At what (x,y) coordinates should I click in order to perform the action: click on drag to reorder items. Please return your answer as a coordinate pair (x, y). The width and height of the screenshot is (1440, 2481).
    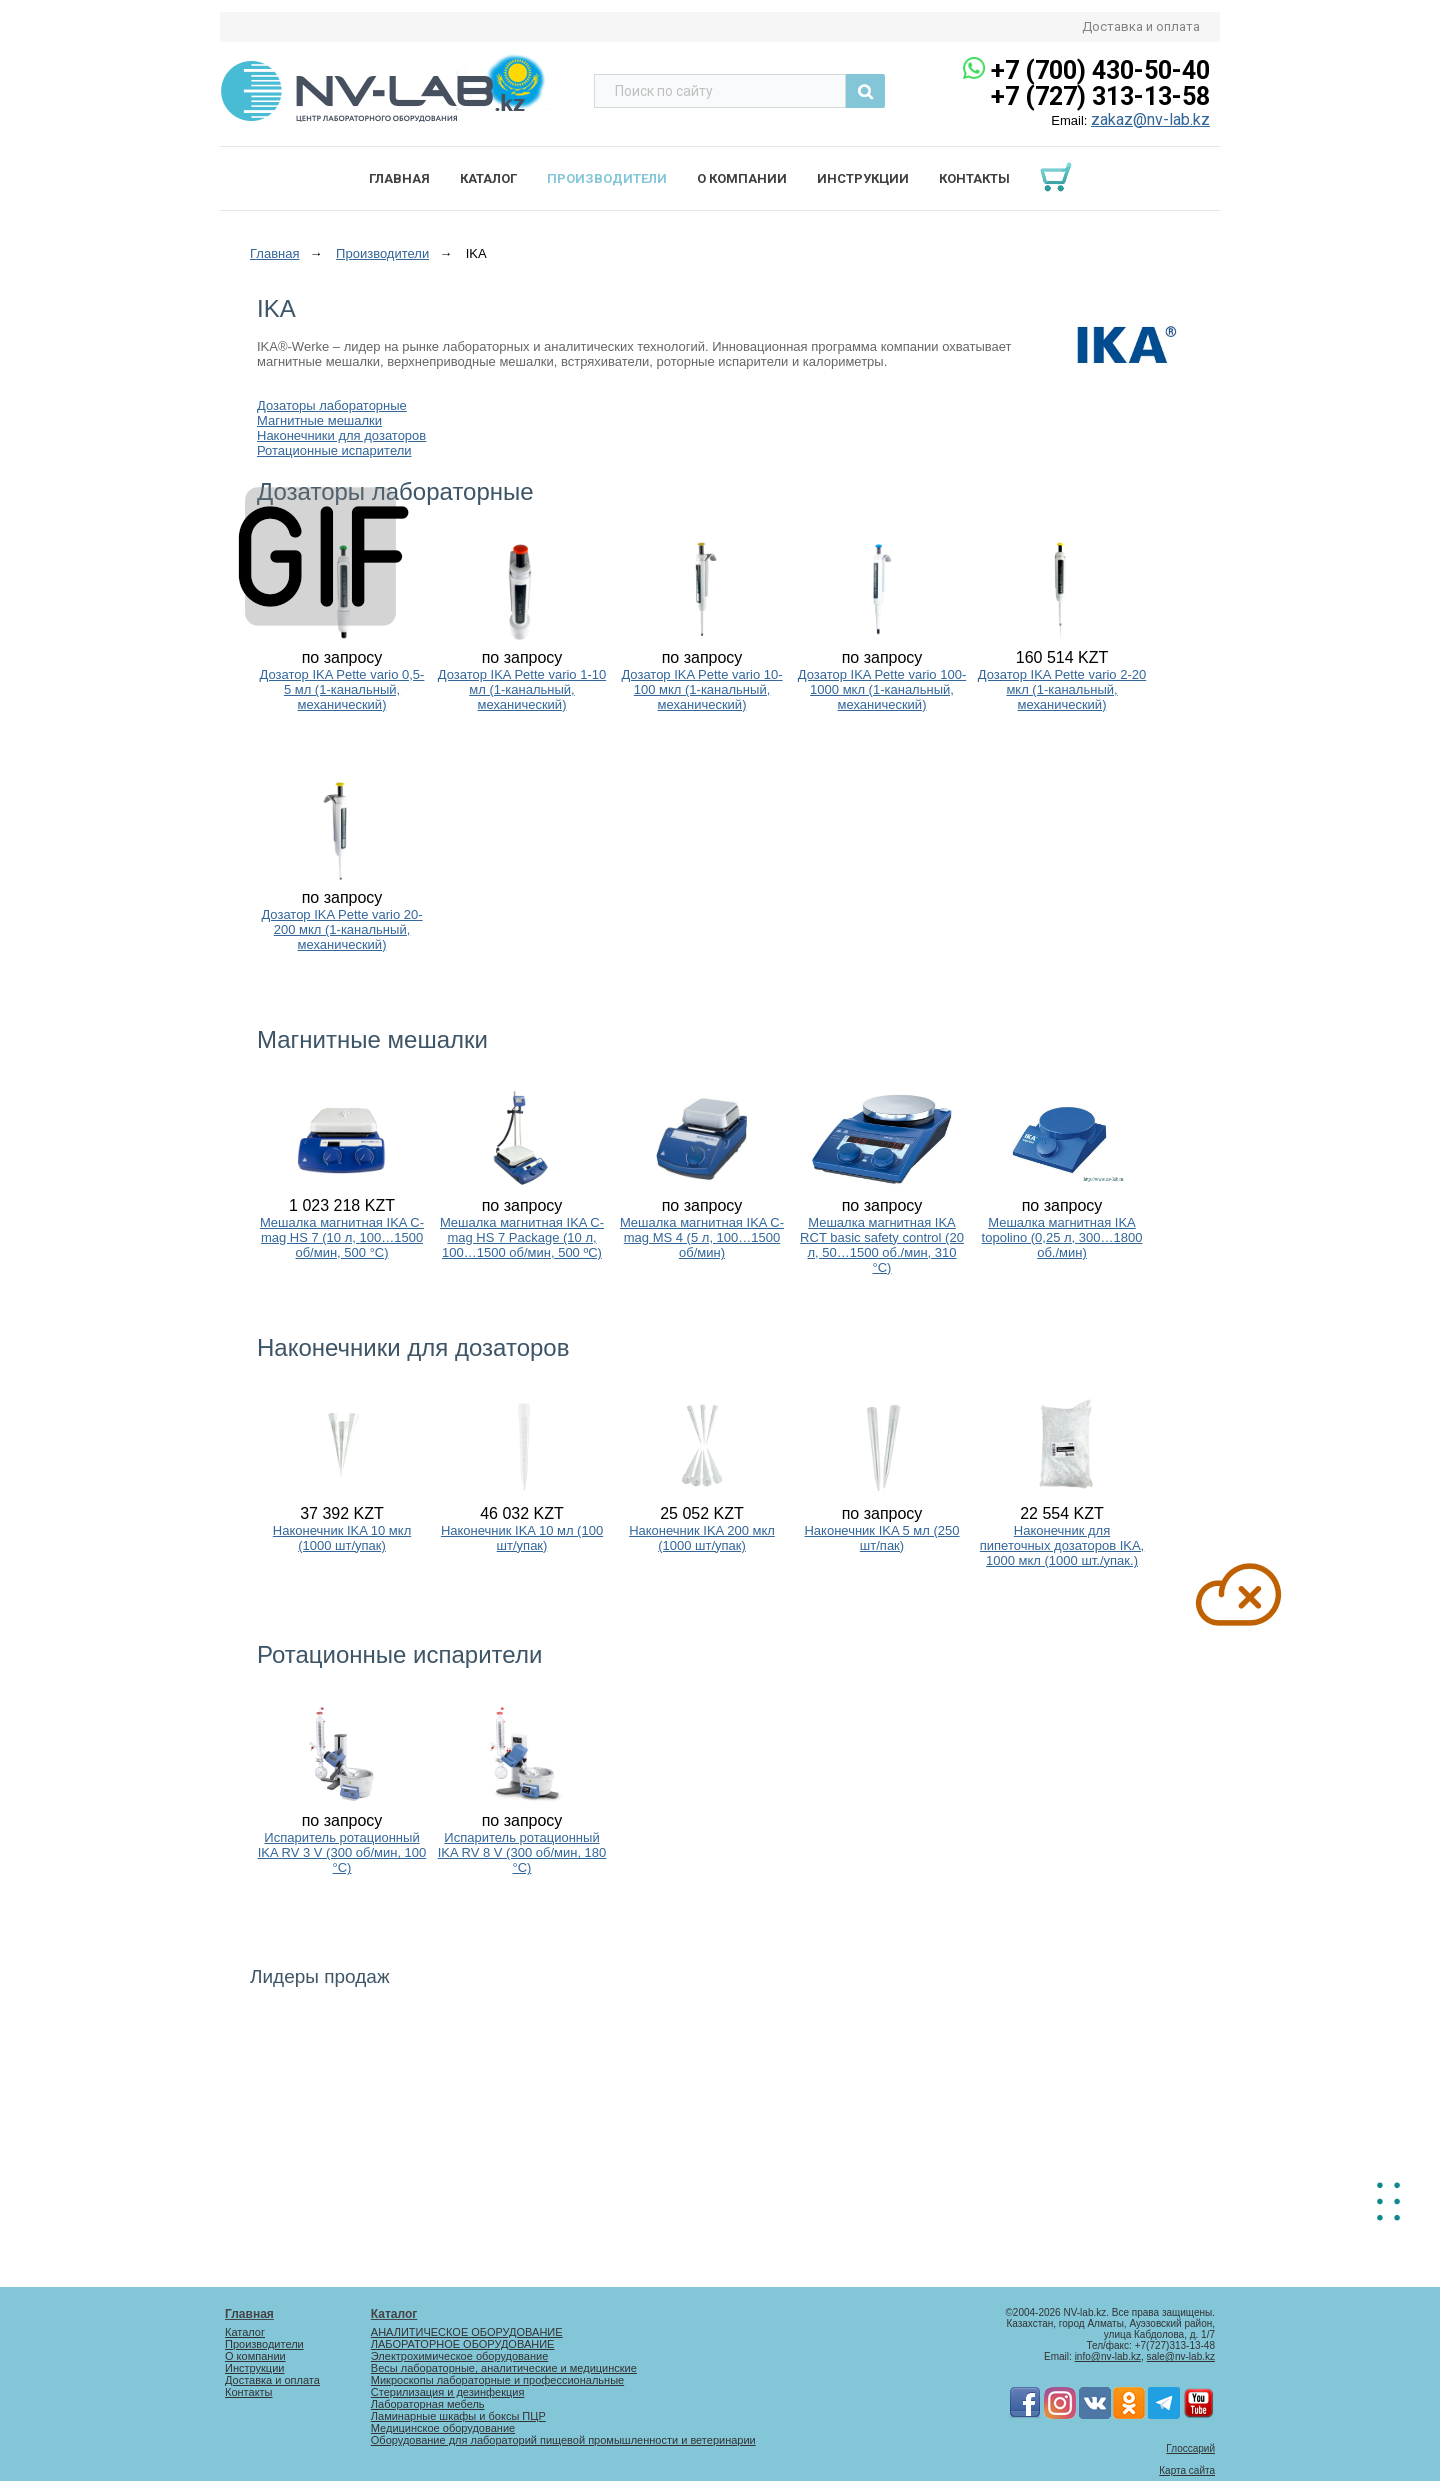
    Looking at the image, I should click on (1388, 2201).